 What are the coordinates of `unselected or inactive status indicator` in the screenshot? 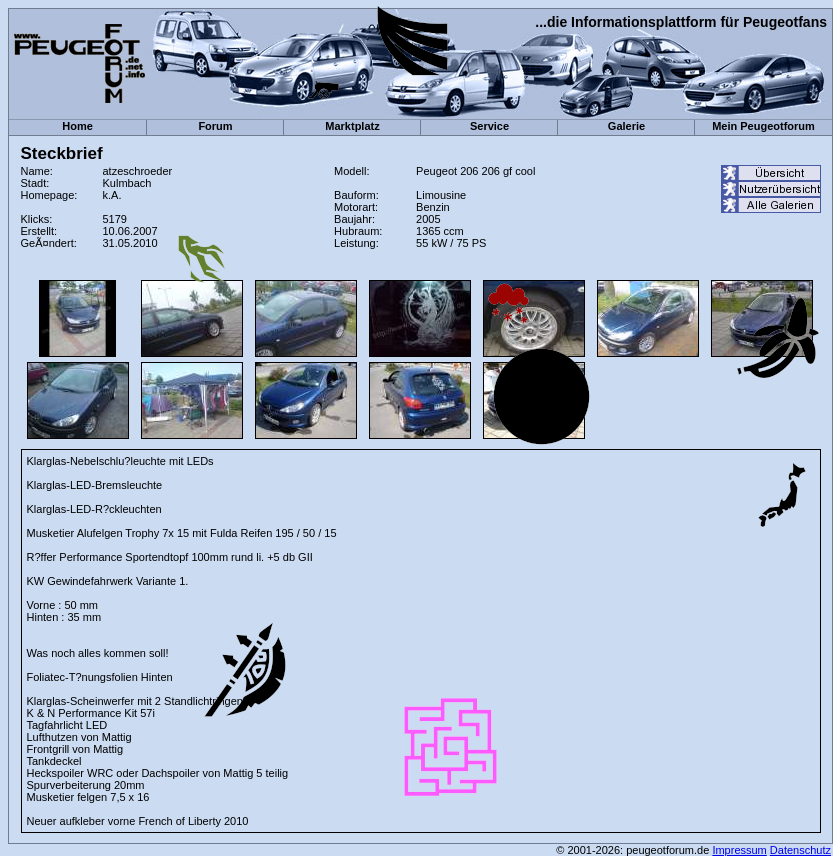 It's located at (541, 396).